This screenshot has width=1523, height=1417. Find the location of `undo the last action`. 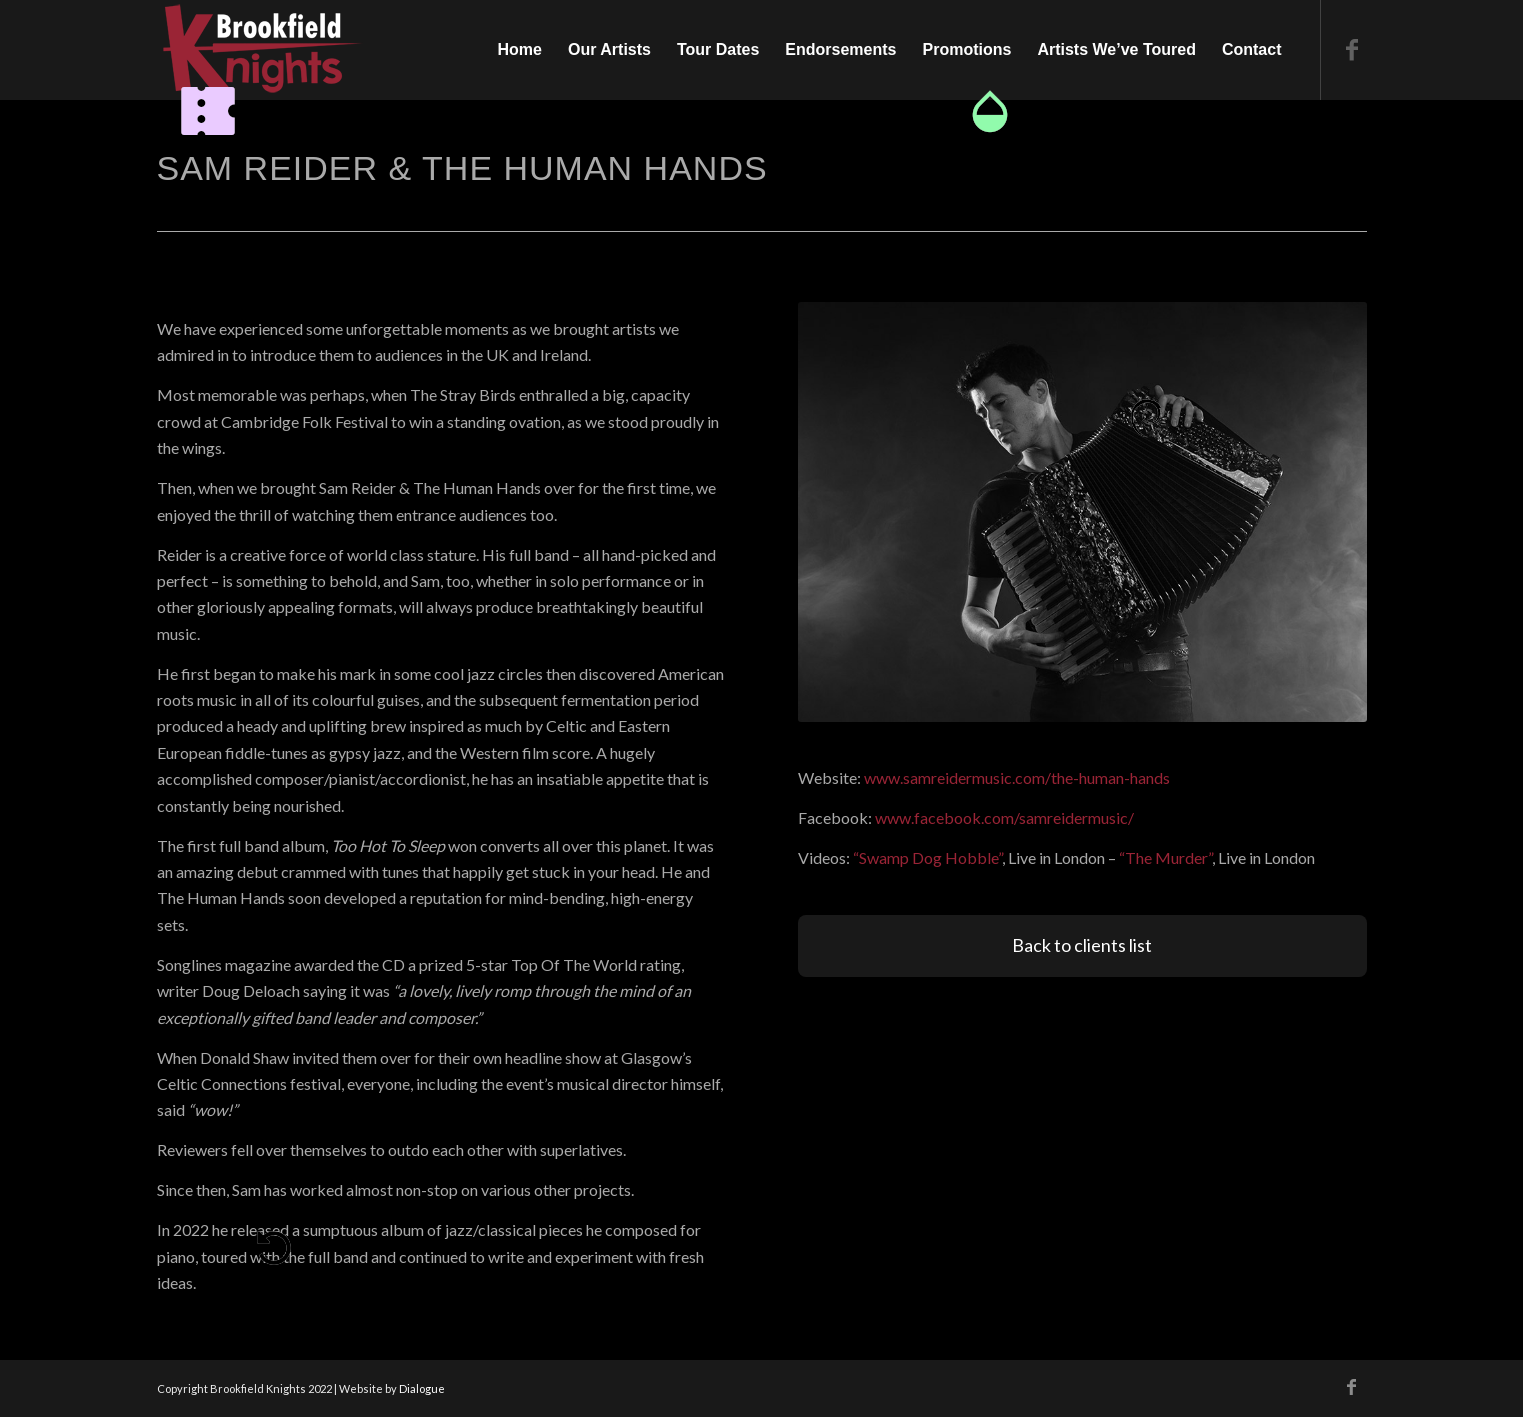

undo the last action is located at coordinates (274, 1248).